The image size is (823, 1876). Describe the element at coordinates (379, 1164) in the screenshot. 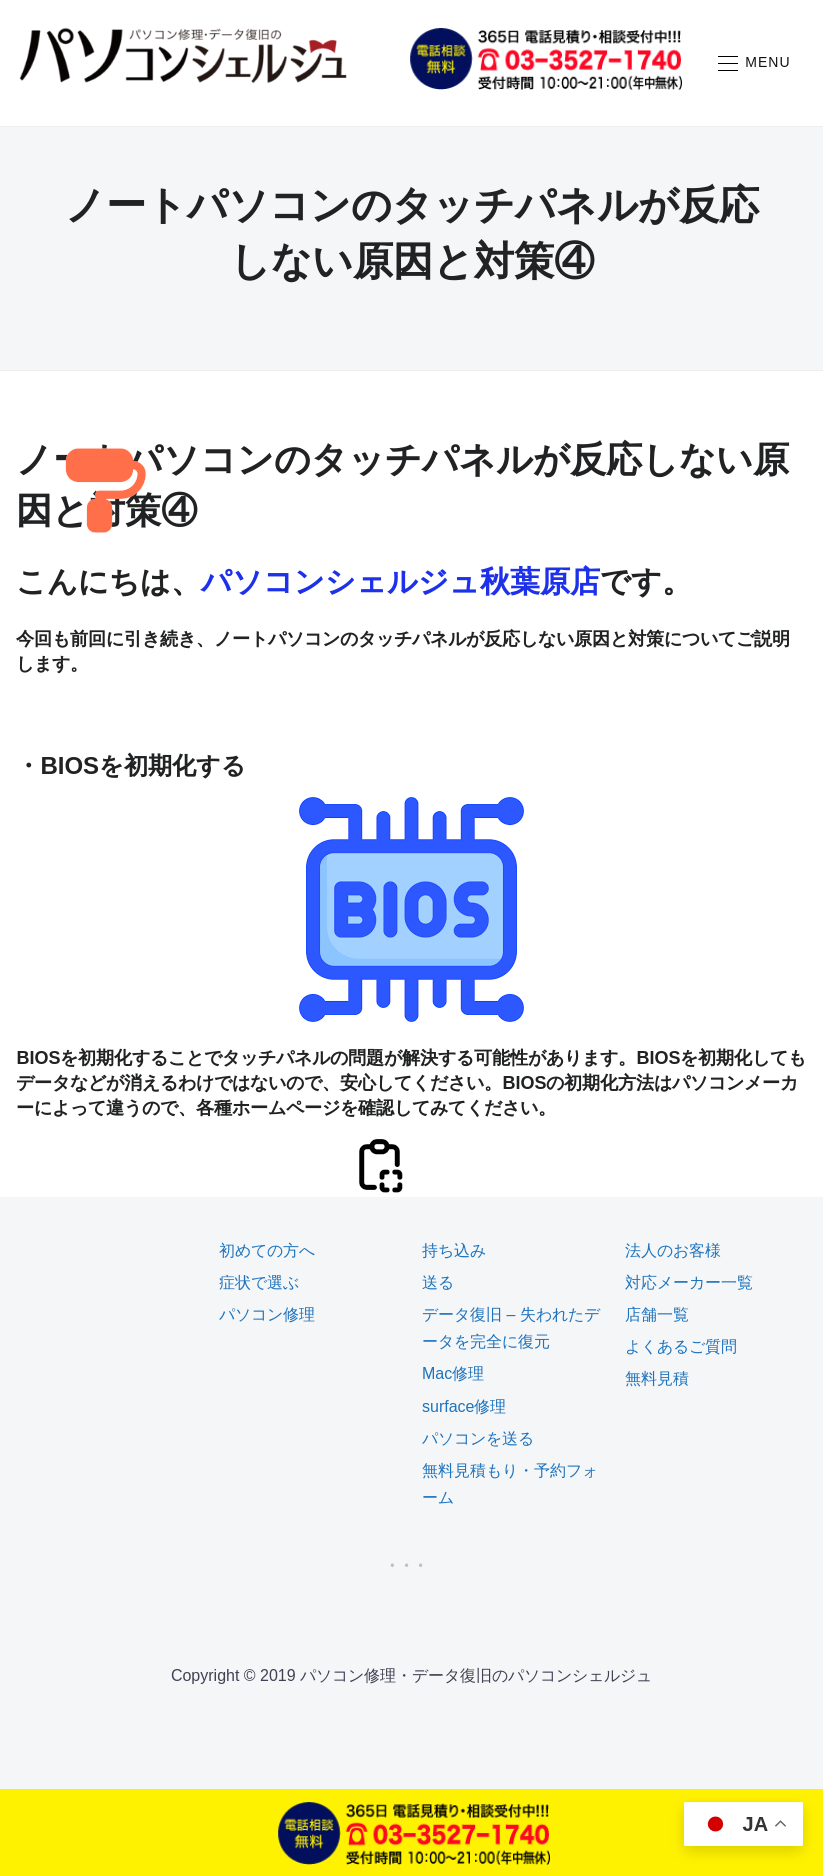

I see `copy to clipboard` at that location.